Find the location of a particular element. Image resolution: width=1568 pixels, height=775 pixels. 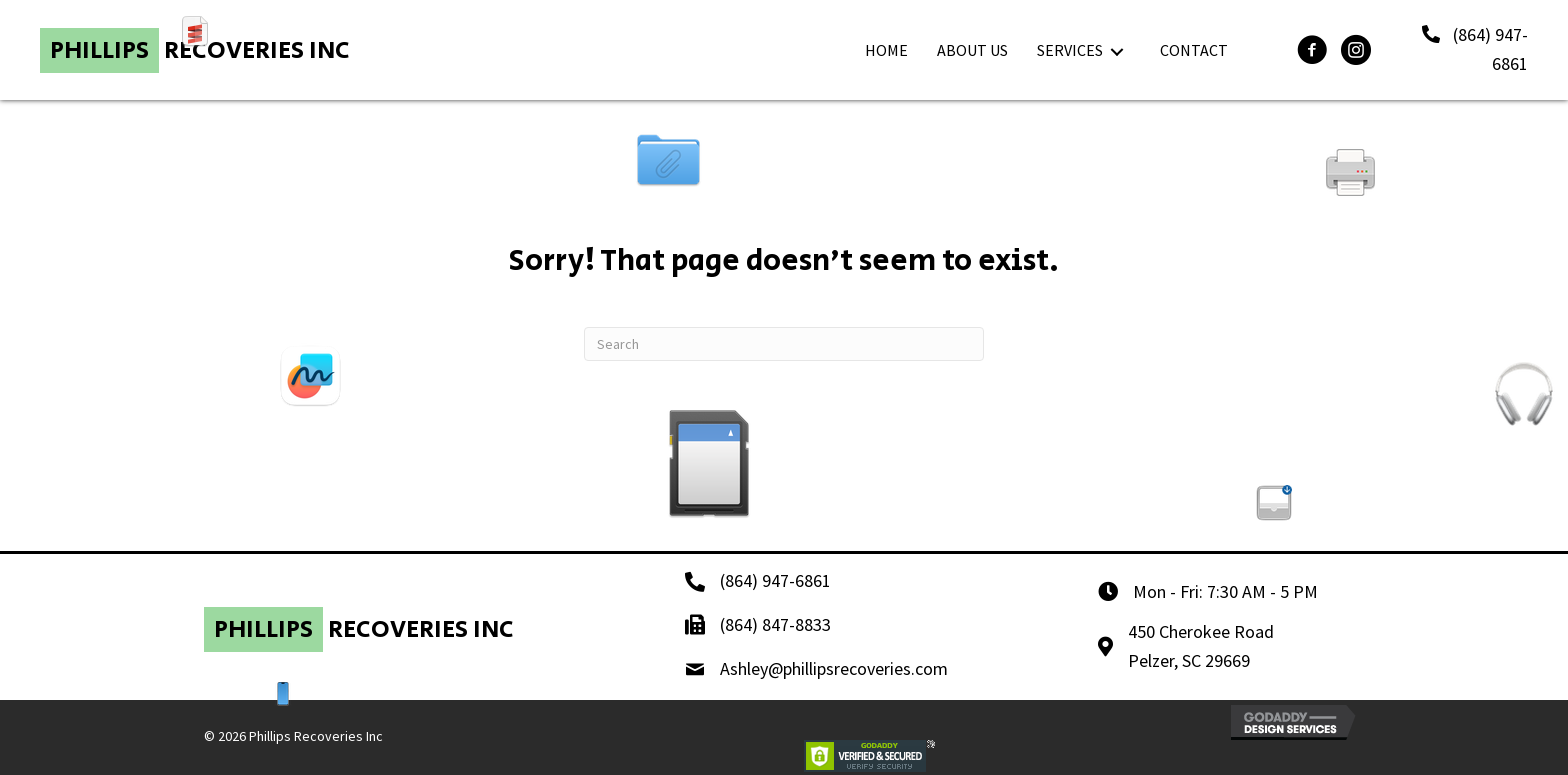

access SD card storage is located at coordinates (710, 464).